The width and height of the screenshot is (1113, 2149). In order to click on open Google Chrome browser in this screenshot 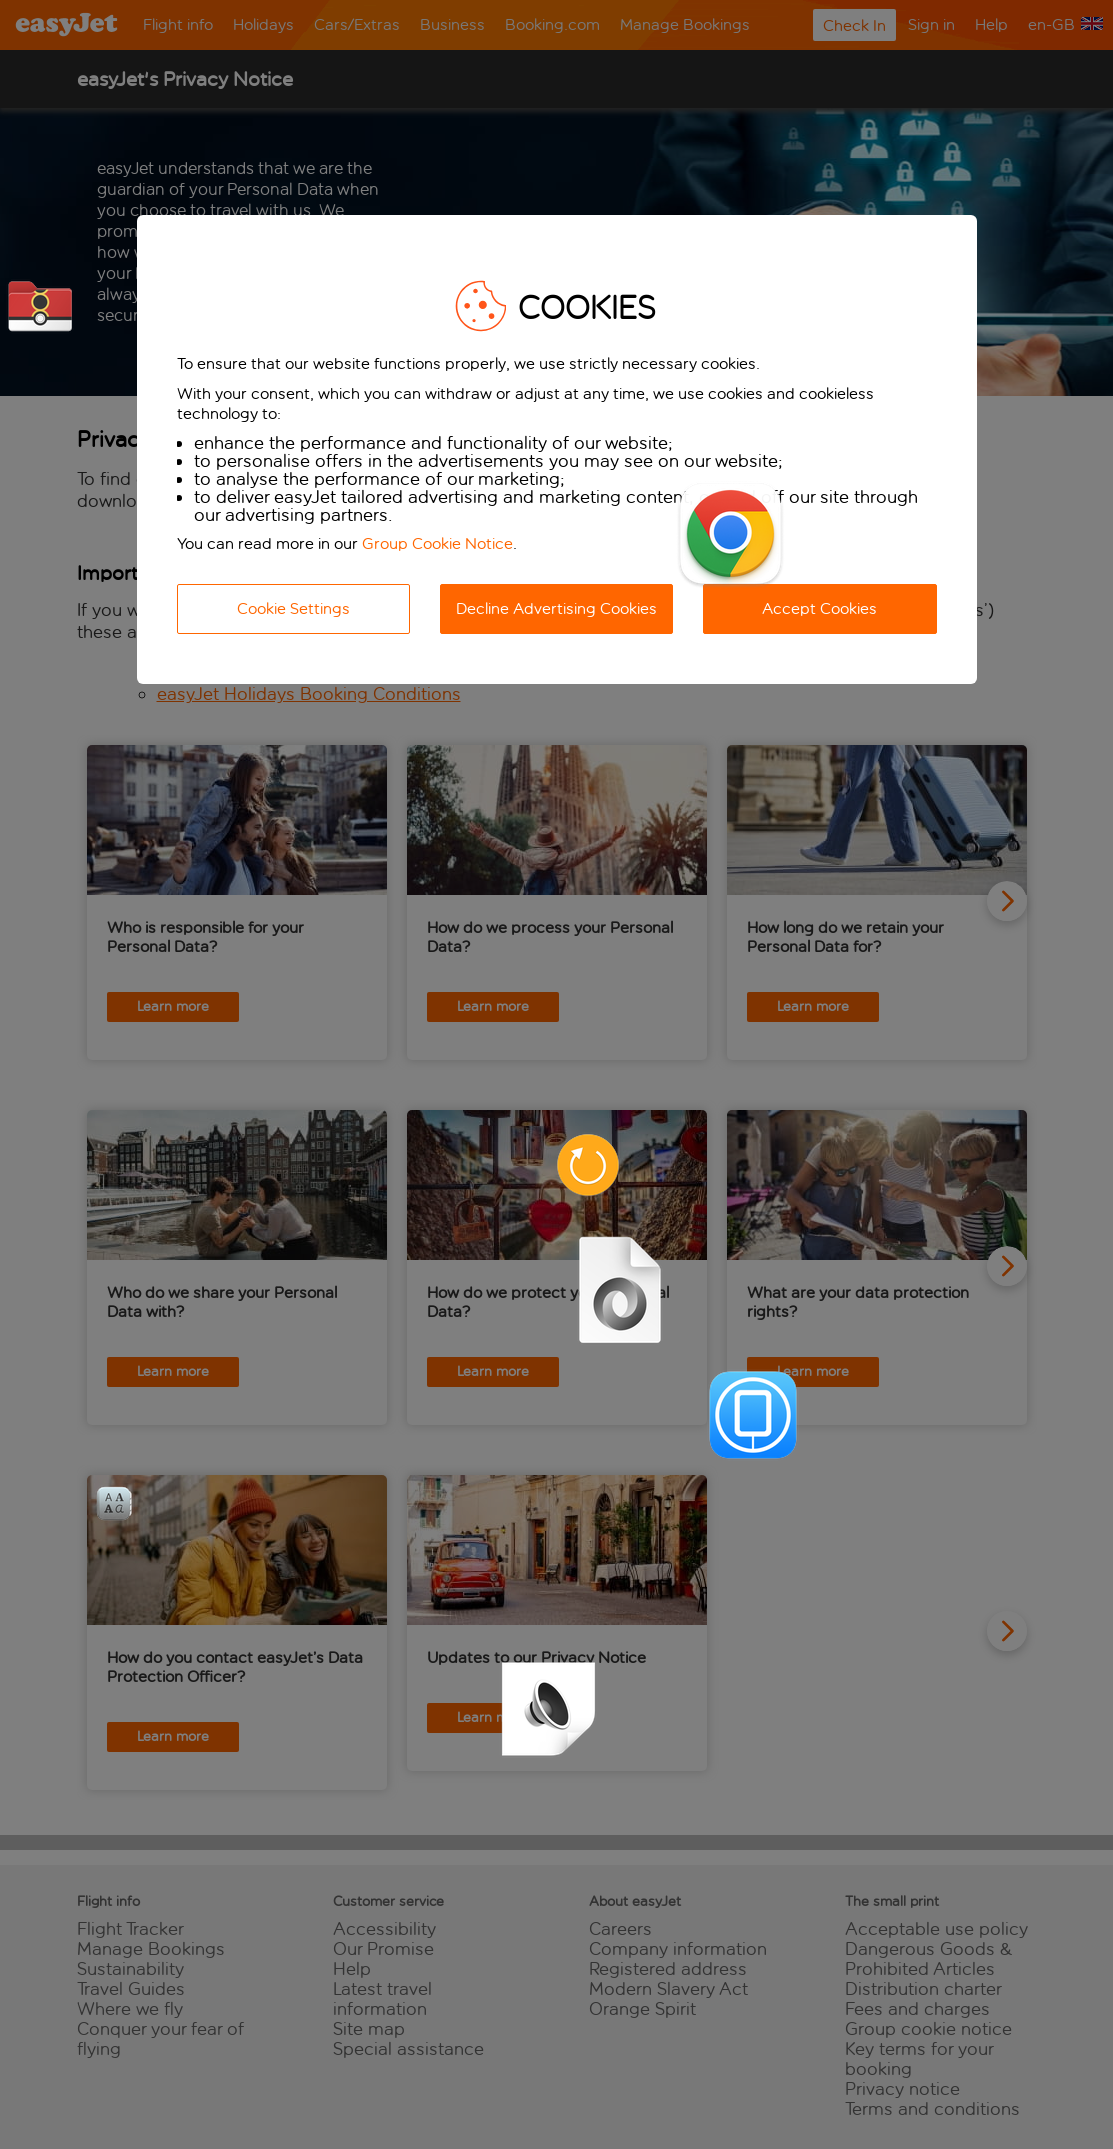, I will do `click(730, 533)`.